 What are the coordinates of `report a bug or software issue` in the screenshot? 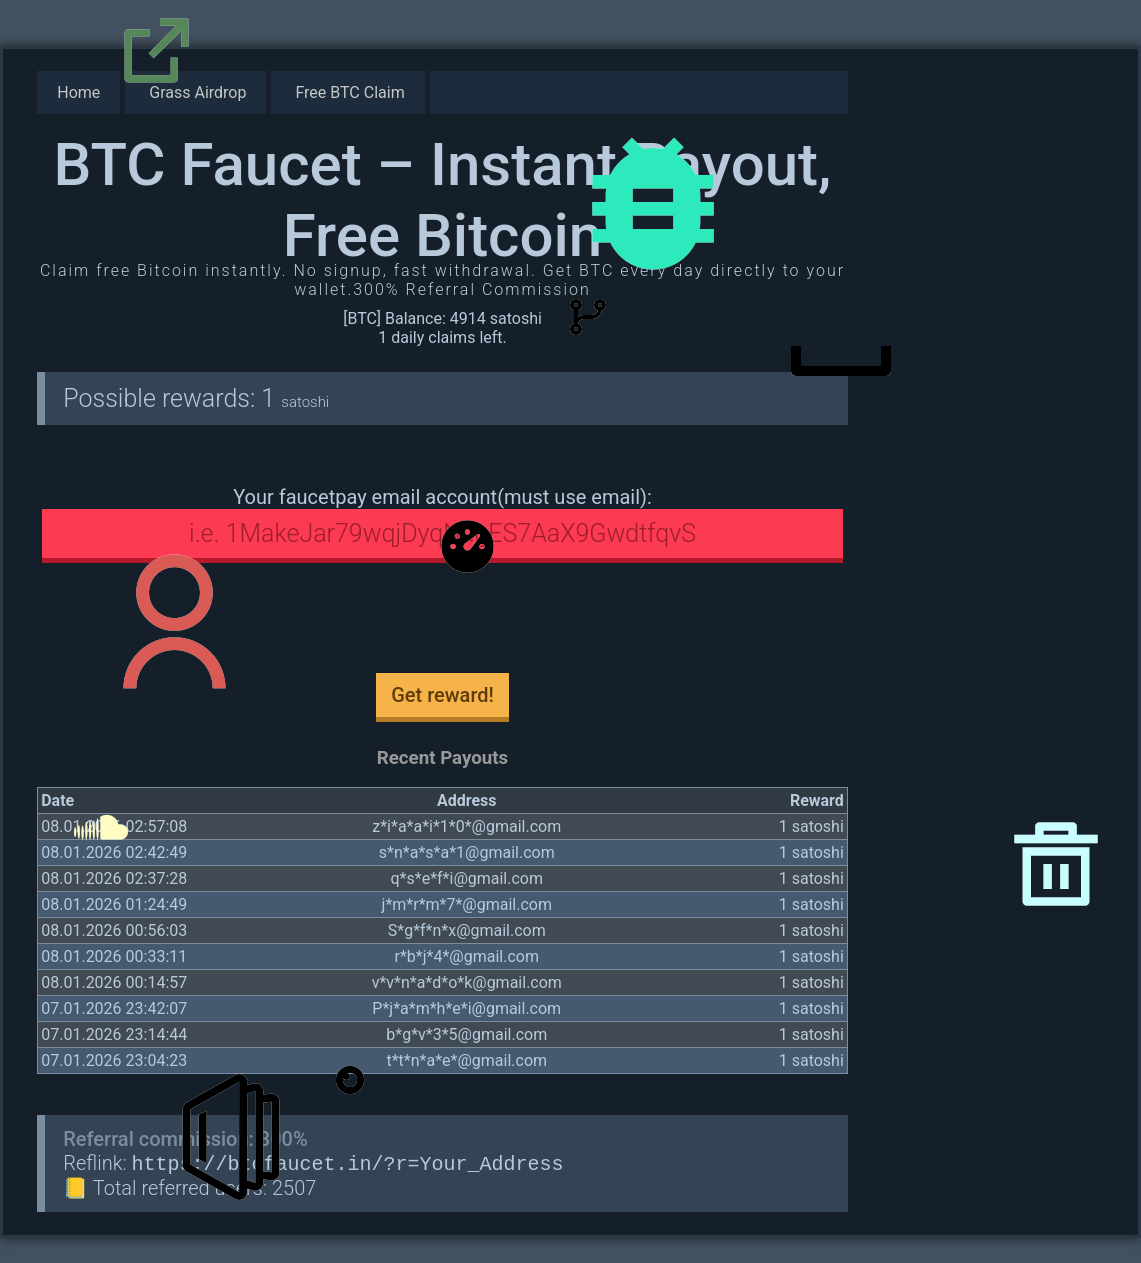 It's located at (653, 202).